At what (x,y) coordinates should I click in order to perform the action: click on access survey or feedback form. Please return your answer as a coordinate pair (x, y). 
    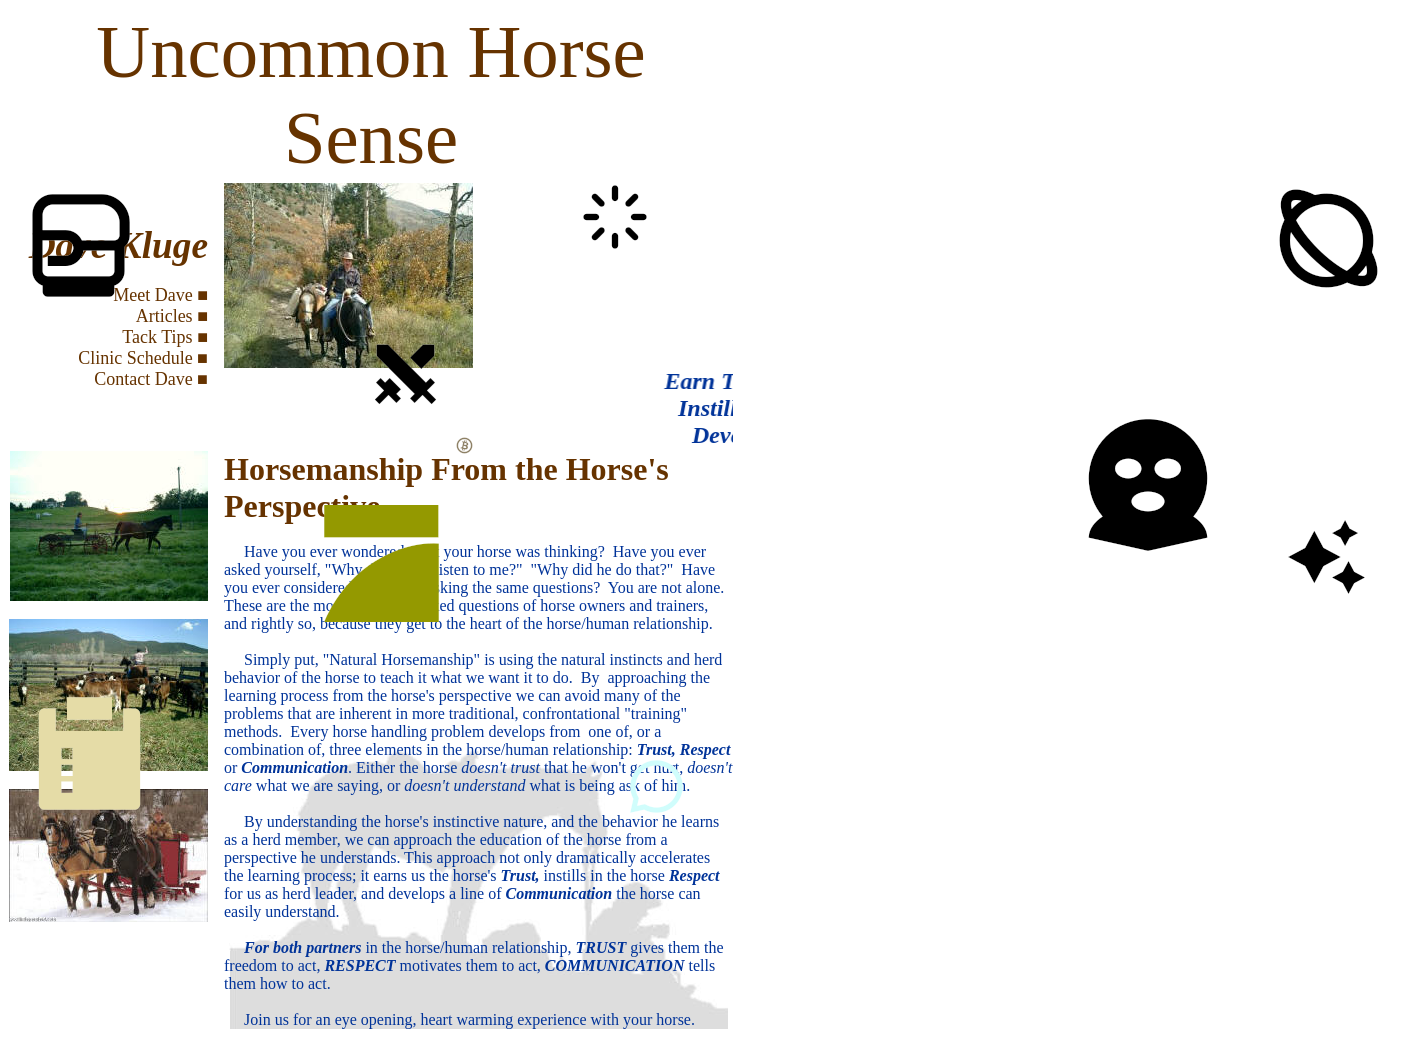
    Looking at the image, I should click on (89, 753).